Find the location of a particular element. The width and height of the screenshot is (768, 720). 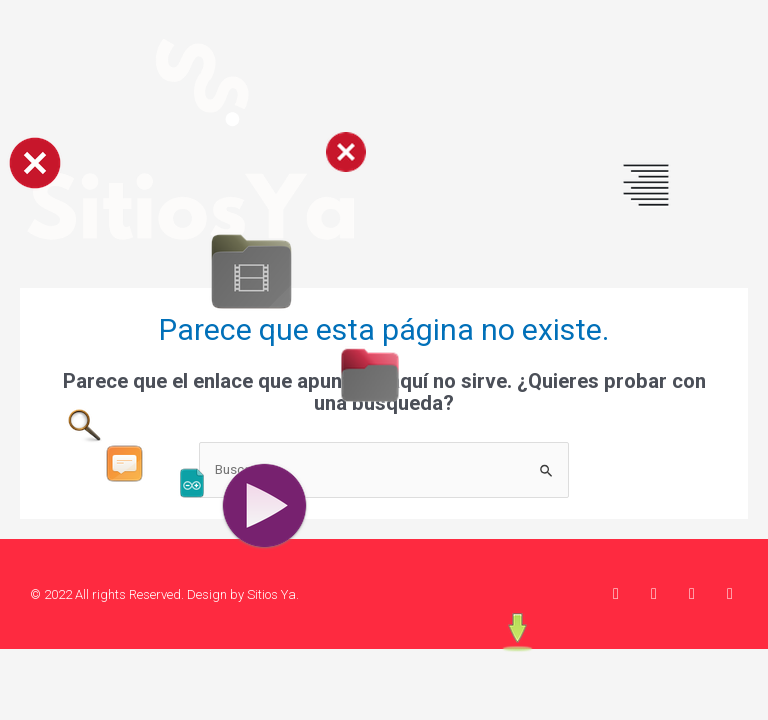

stop or cancel the current action is located at coordinates (35, 163).